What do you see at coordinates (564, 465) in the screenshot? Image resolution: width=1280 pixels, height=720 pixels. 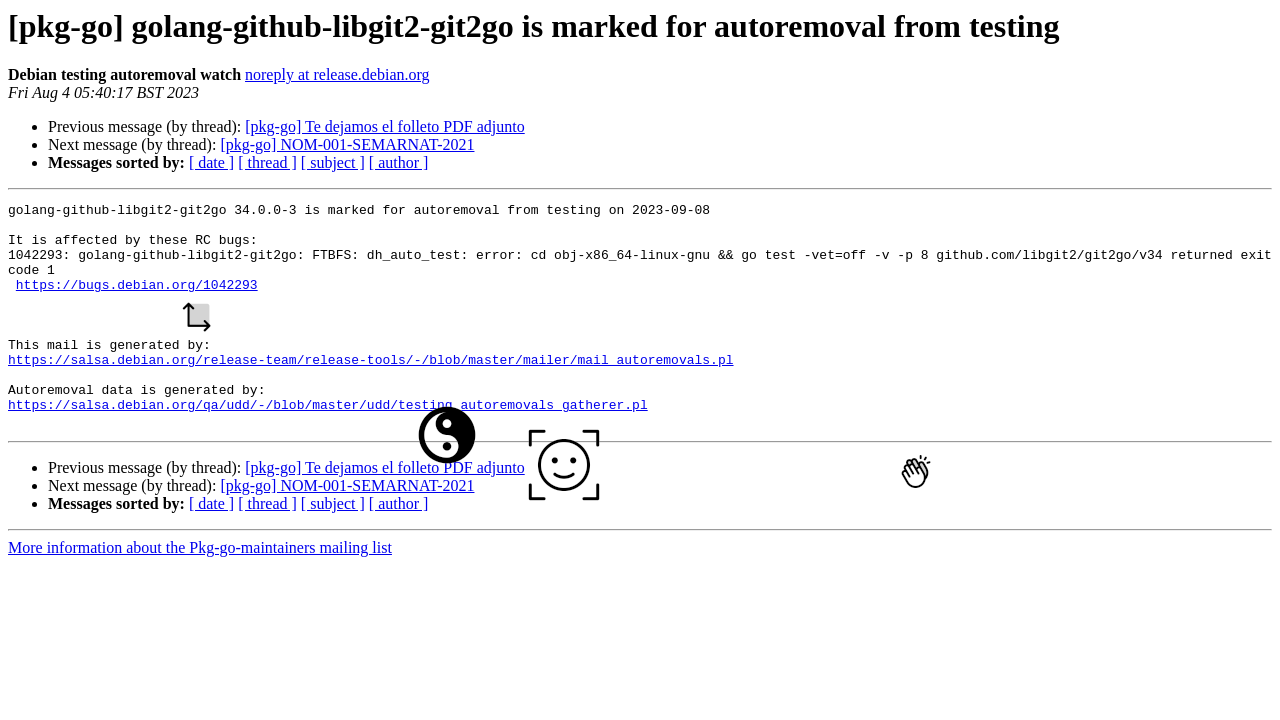 I see `scan face to unlock or authenticate` at bounding box center [564, 465].